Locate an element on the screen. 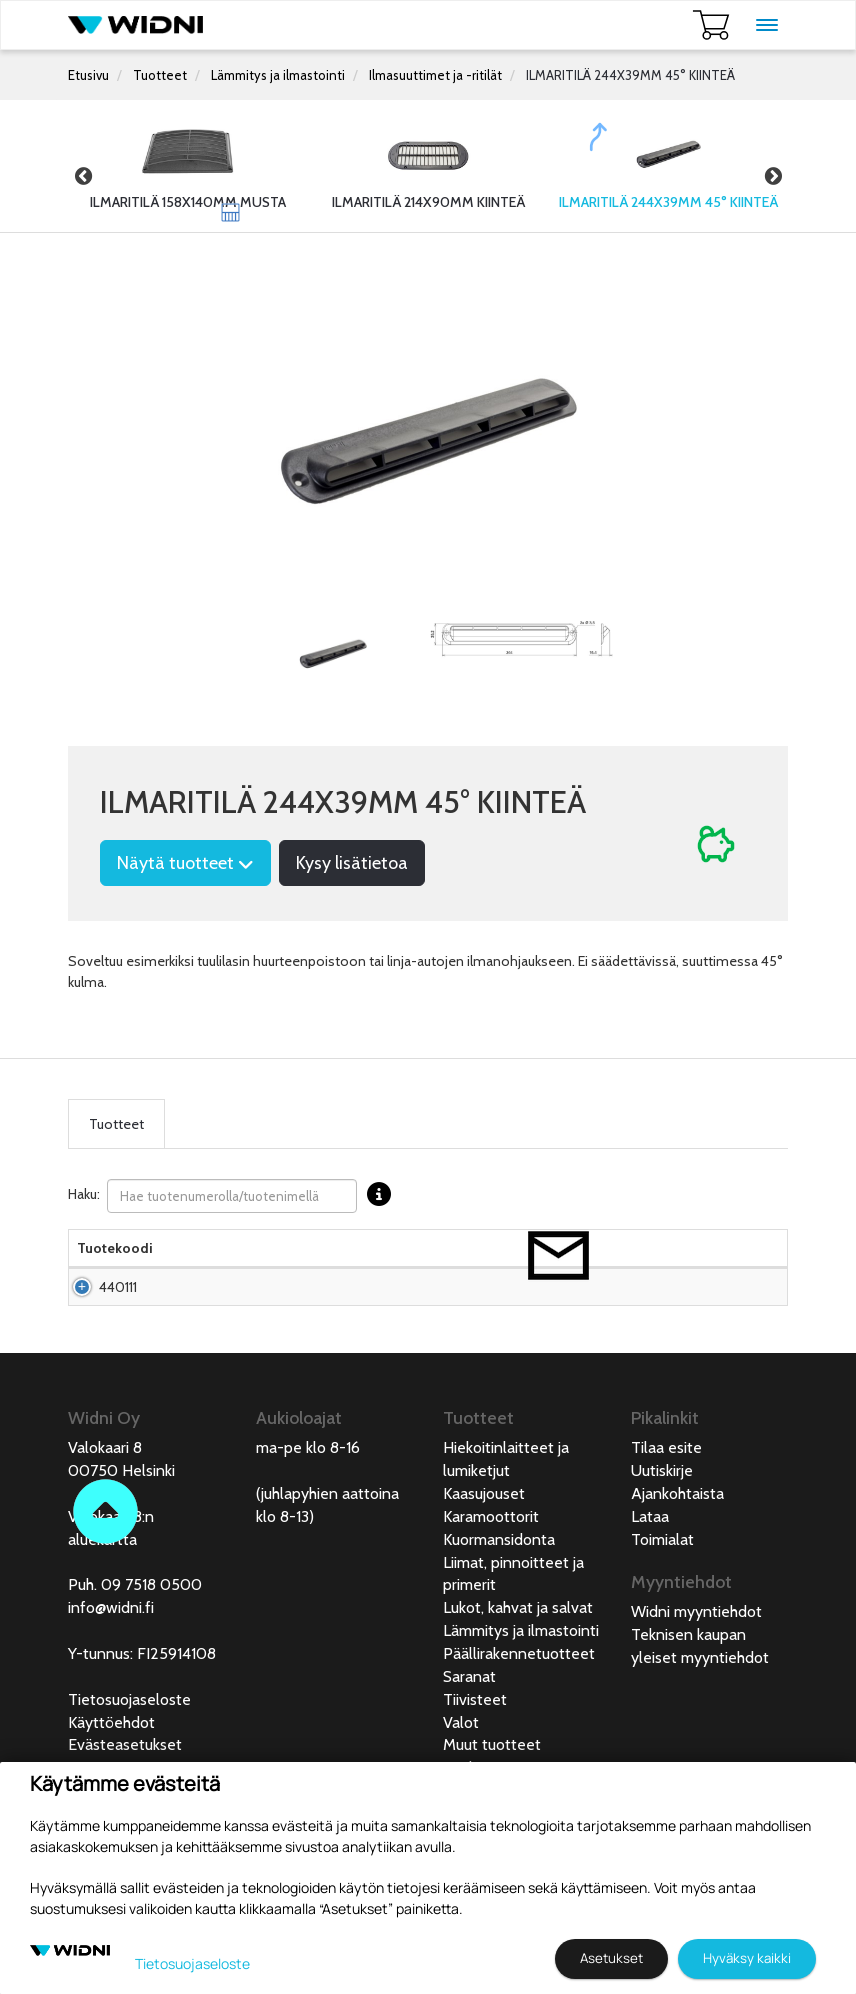 The width and height of the screenshot is (856, 1994). redo or move forward action is located at coordinates (597, 137).